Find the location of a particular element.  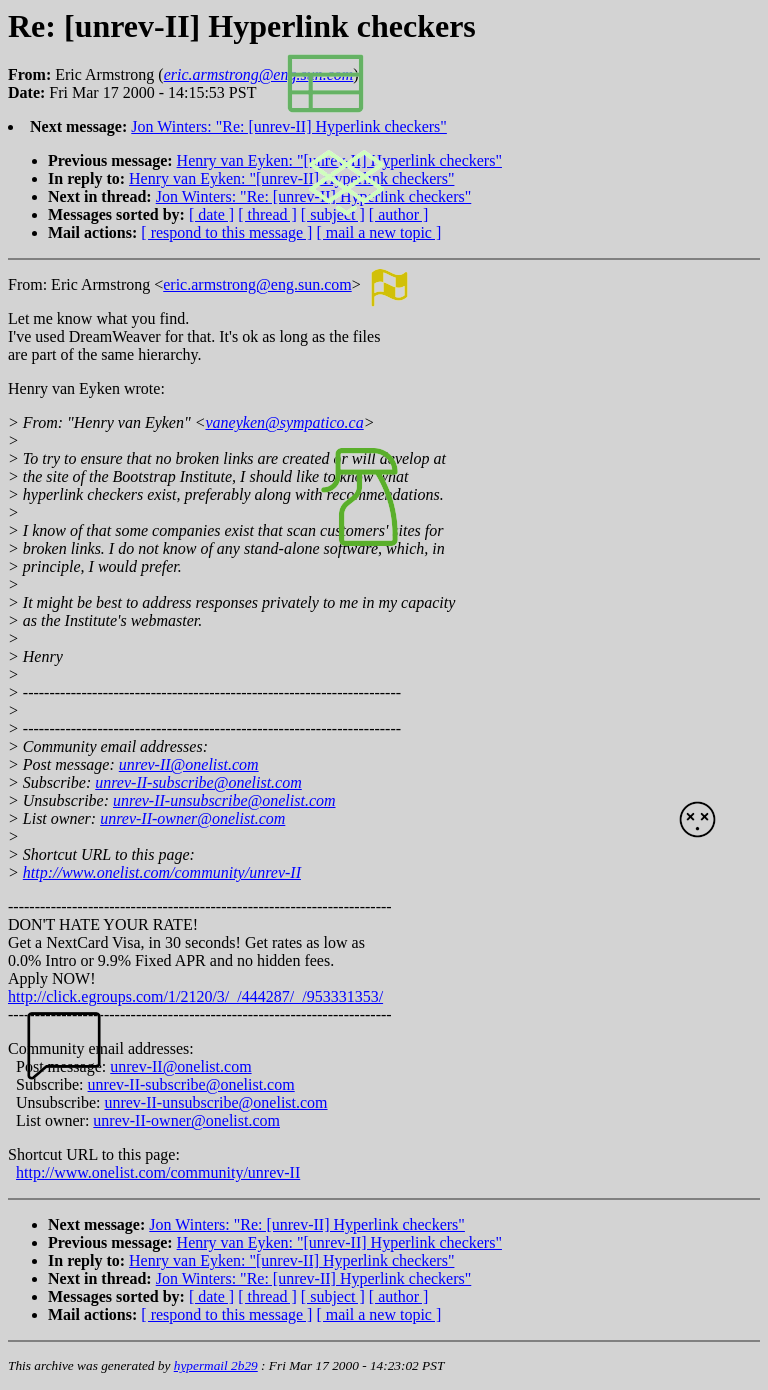

indicates completion or finish line is located at coordinates (388, 287).